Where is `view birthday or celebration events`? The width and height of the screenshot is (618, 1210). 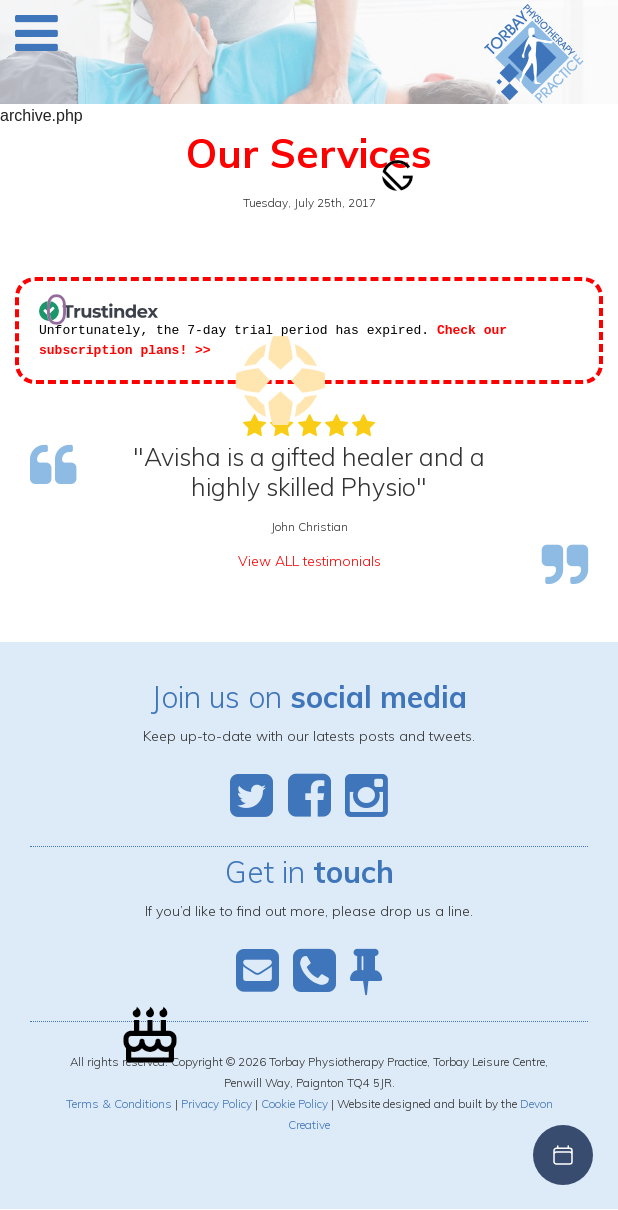 view birthday or celebration events is located at coordinates (150, 1036).